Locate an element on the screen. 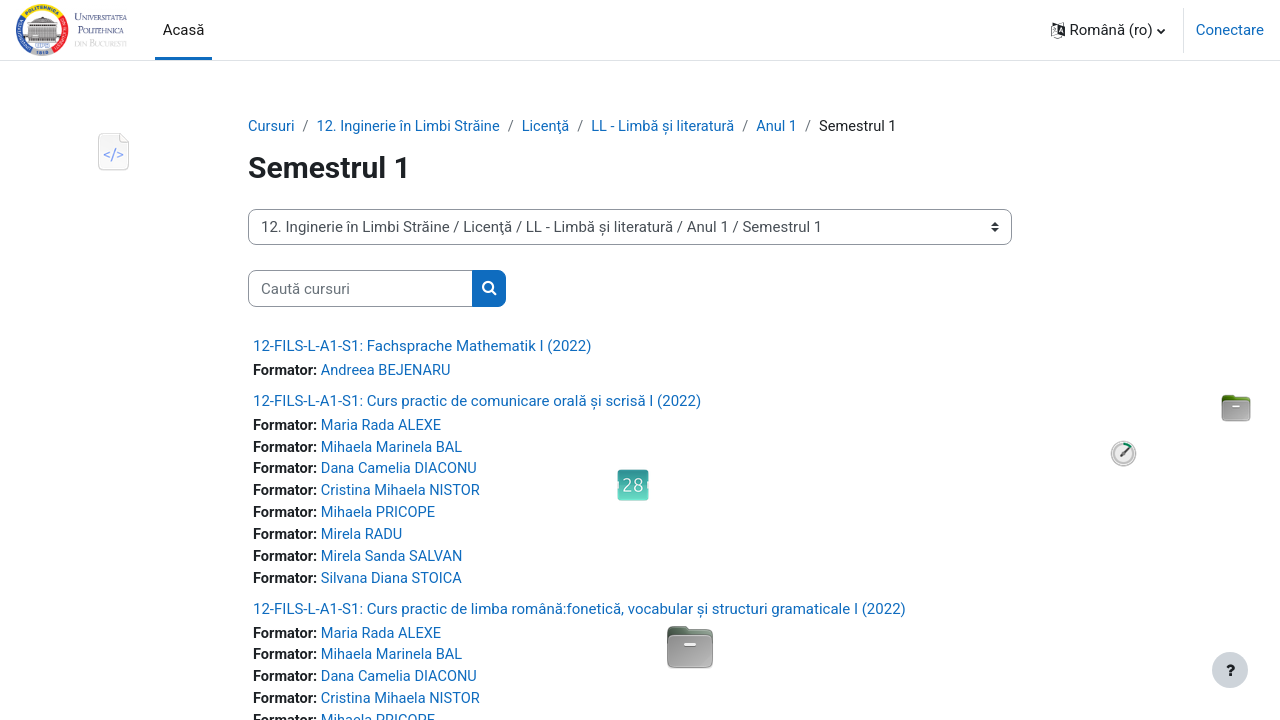 The image size is (1280, 720). open the file manager is located at coordinates (690, 647).